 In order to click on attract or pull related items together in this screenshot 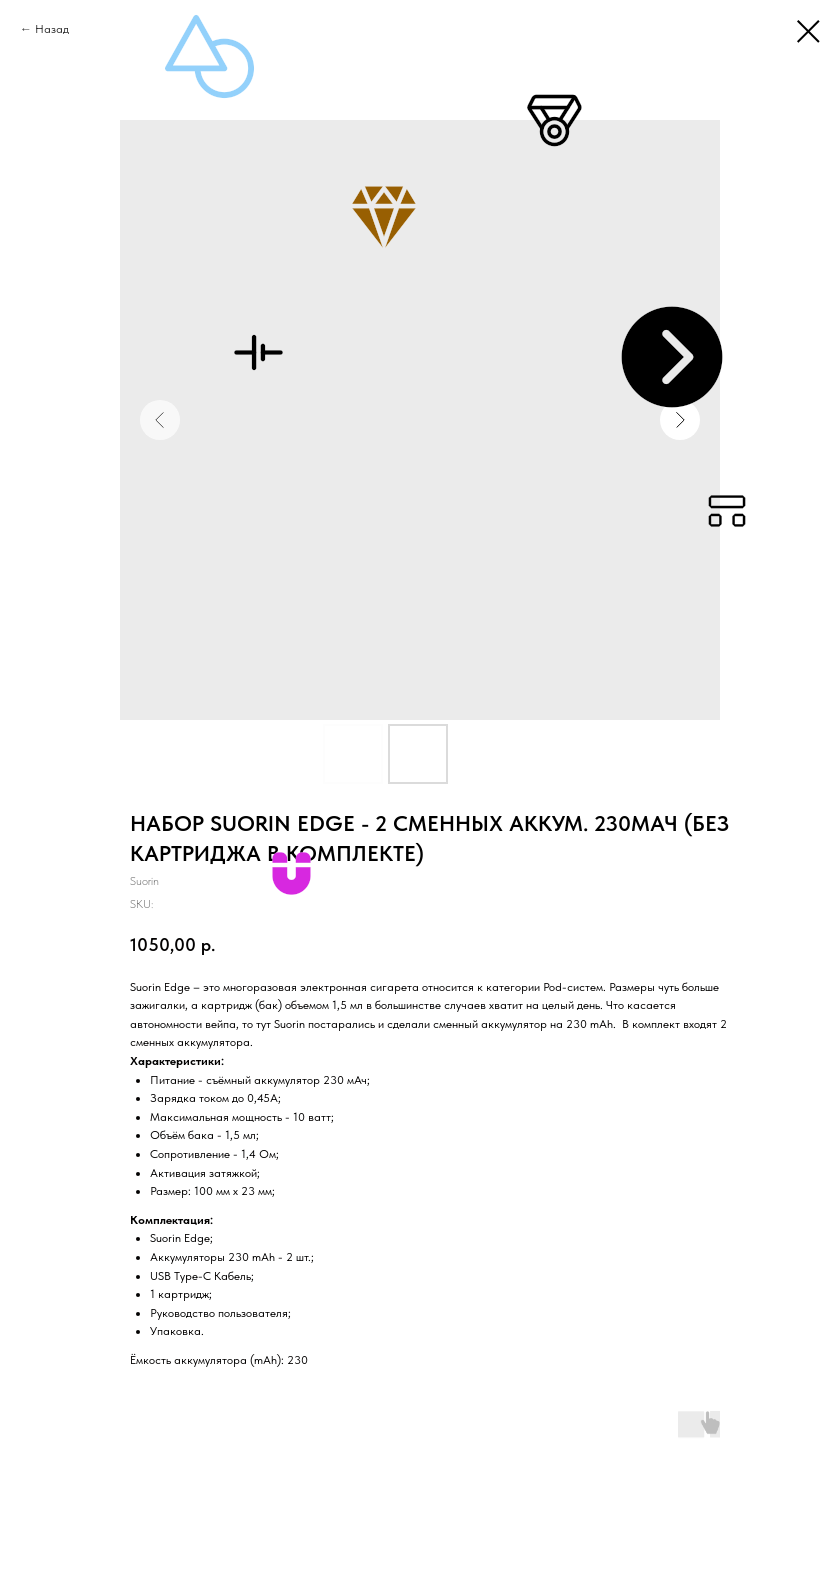, I will do `click(291, 873)`.